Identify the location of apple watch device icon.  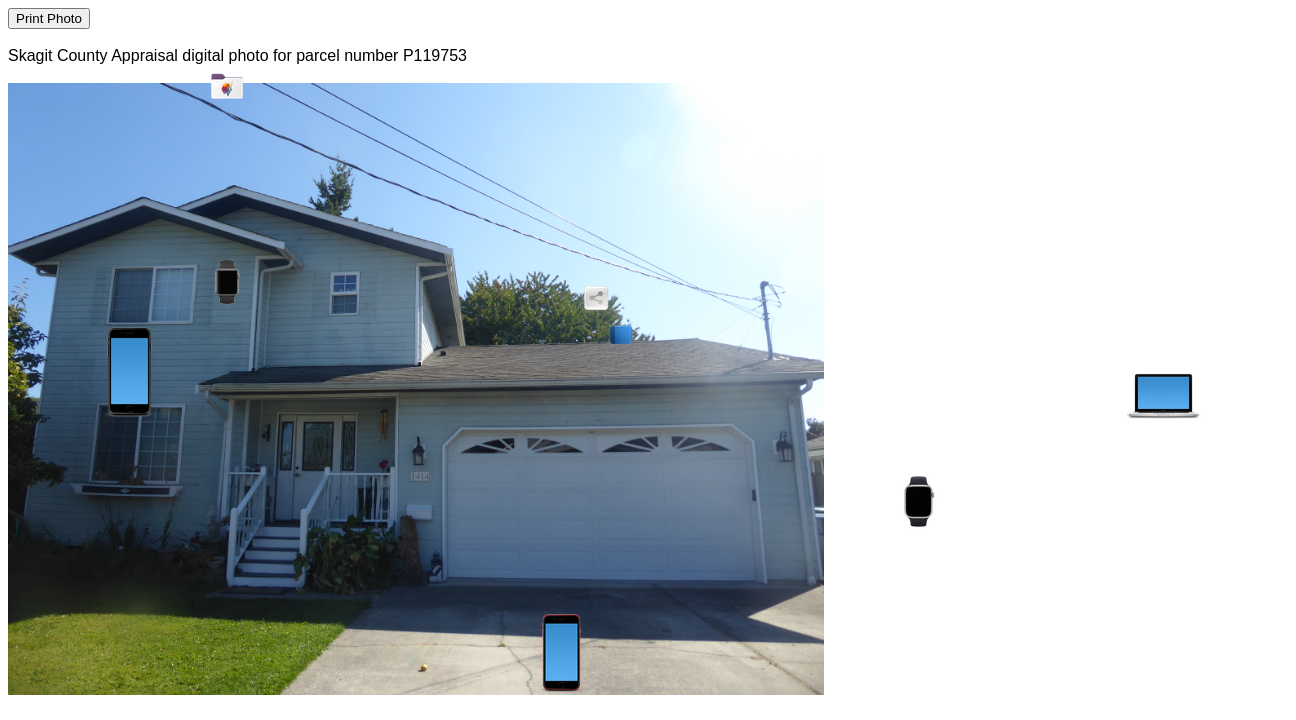
(227, 282).